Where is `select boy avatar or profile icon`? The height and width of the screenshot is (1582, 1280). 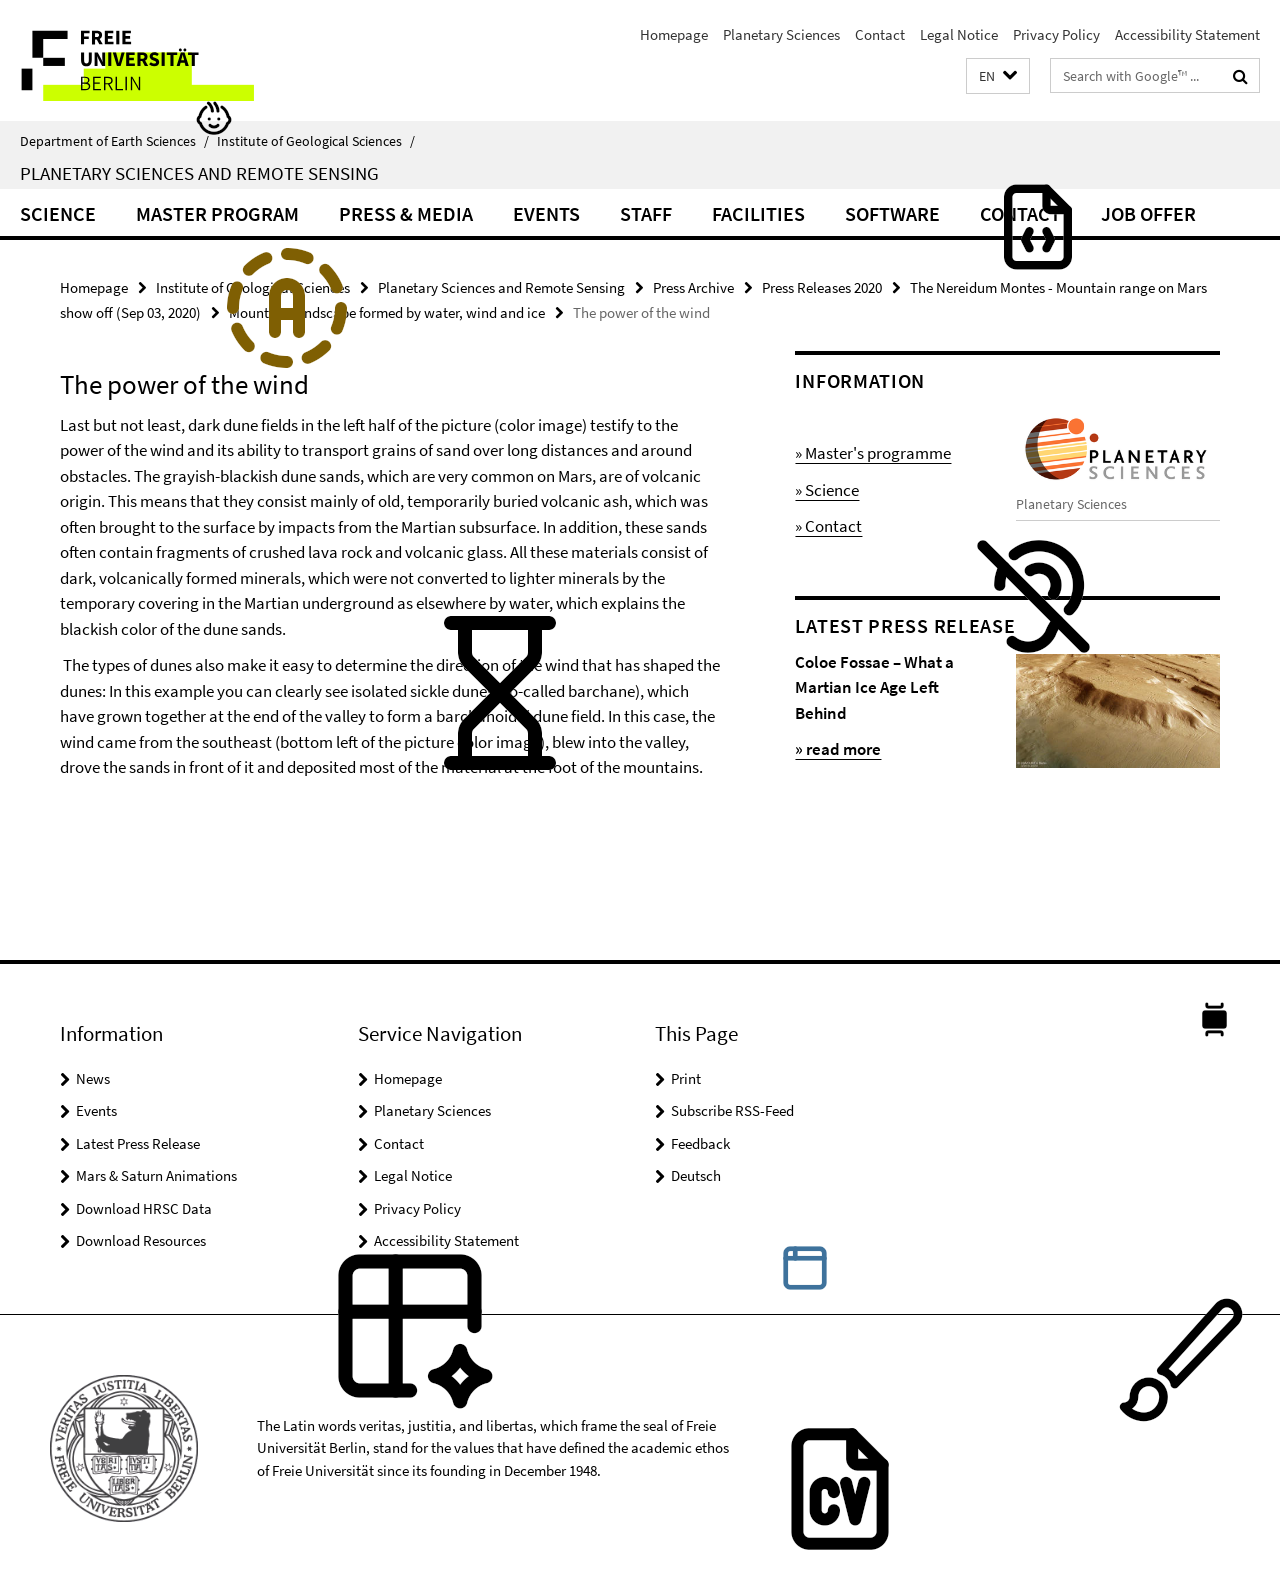
select boy avatar or profile icon is located at coordinates (214, 119).